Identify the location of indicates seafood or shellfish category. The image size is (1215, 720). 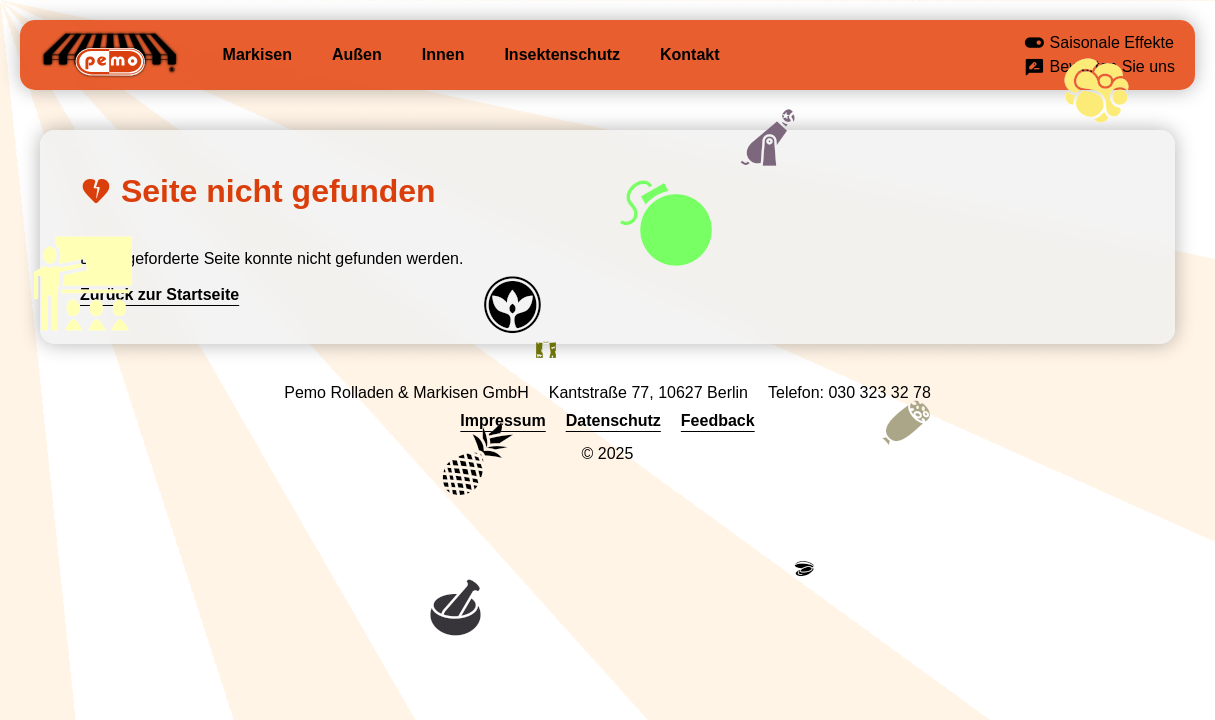
(804, 568).